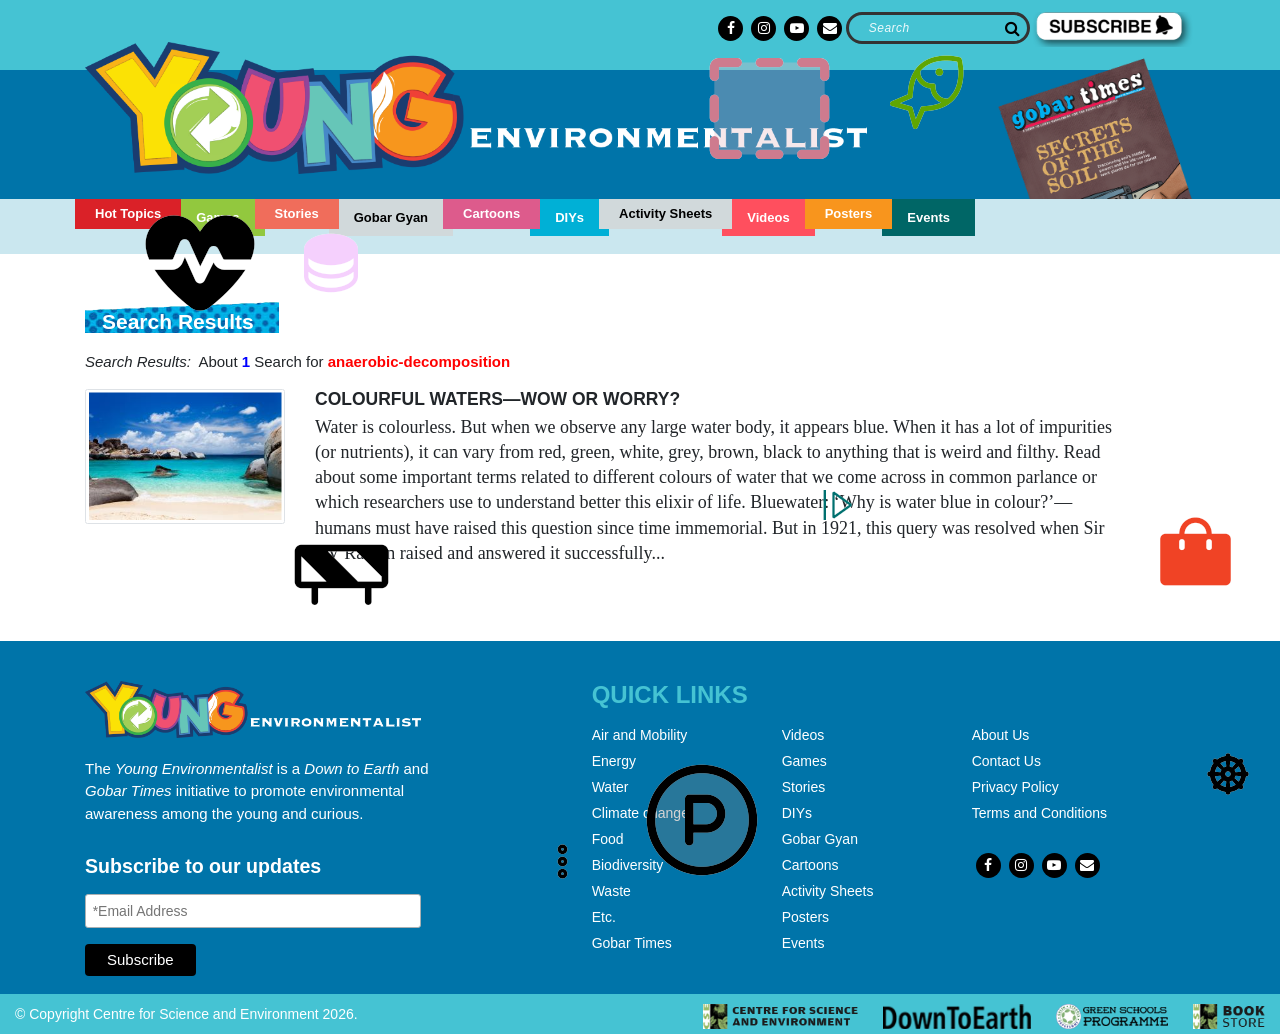  I want to click on continue debugging past current breakpoint, so click(836, 505).